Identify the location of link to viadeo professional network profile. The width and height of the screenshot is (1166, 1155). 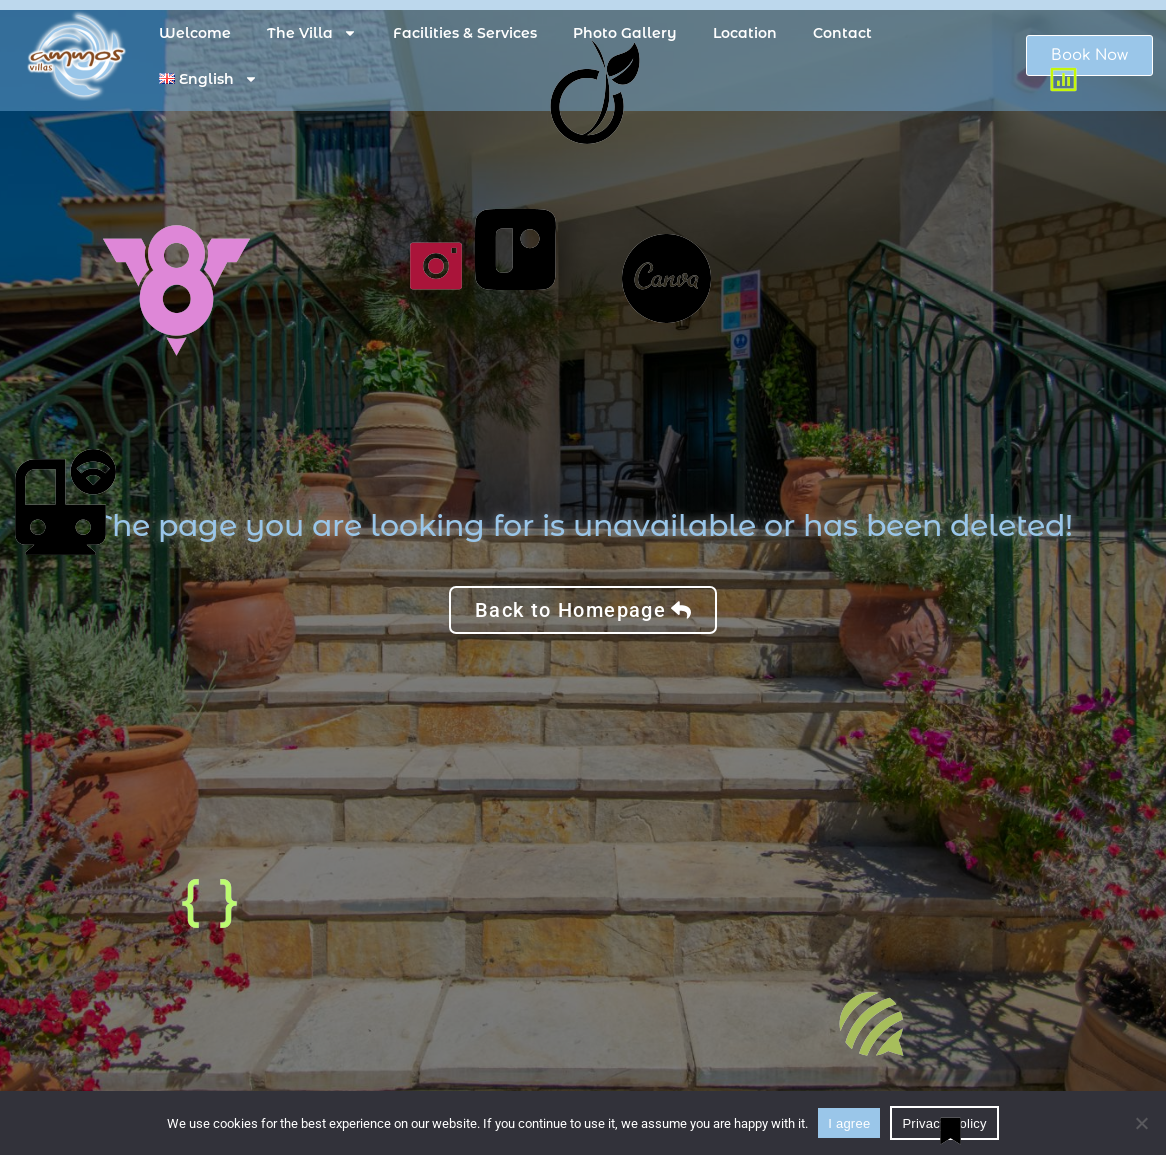
(595, 92).